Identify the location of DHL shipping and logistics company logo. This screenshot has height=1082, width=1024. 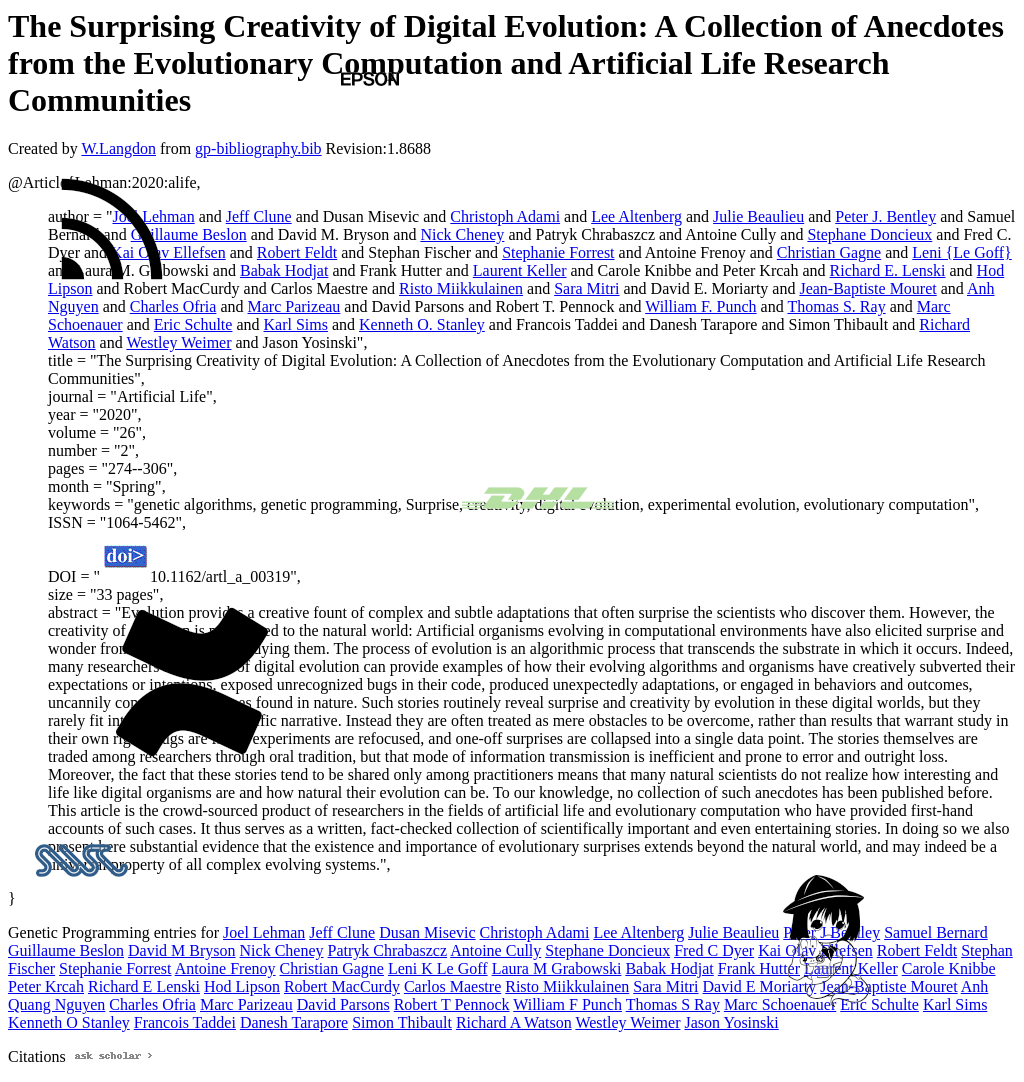
(538, 498).